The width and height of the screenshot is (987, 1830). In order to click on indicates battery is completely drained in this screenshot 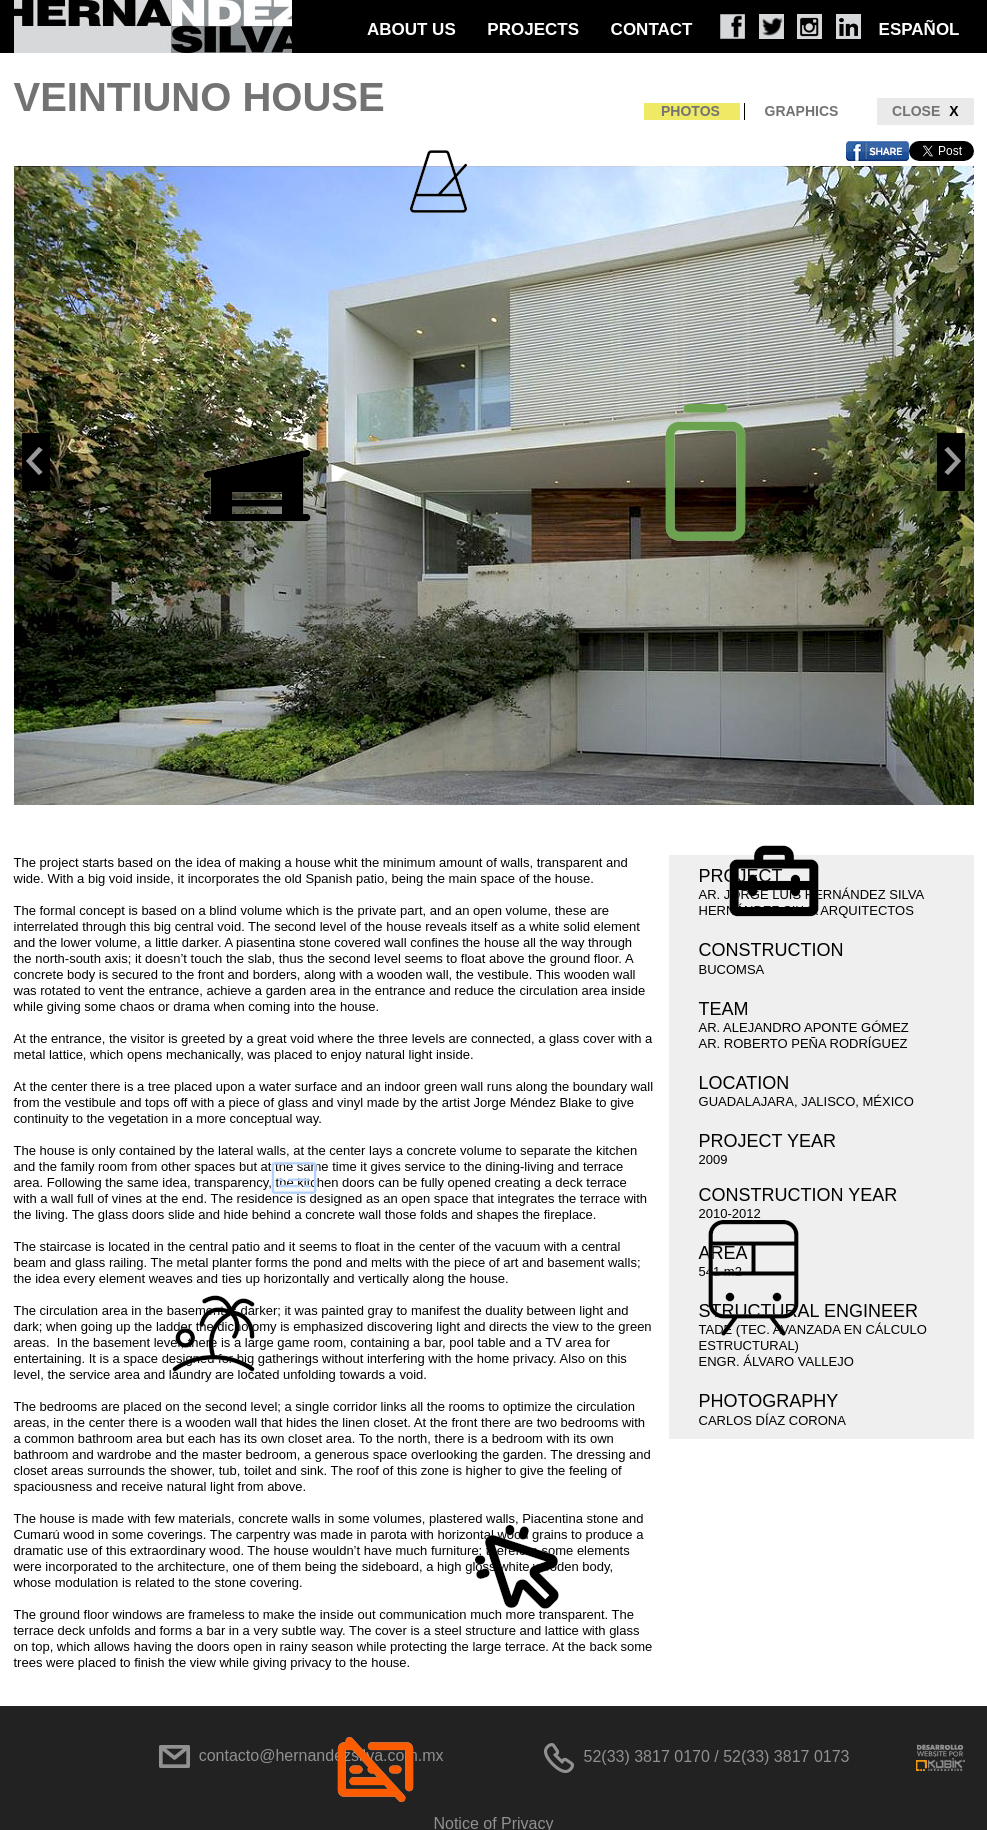, I will do `click(705, 474)`.